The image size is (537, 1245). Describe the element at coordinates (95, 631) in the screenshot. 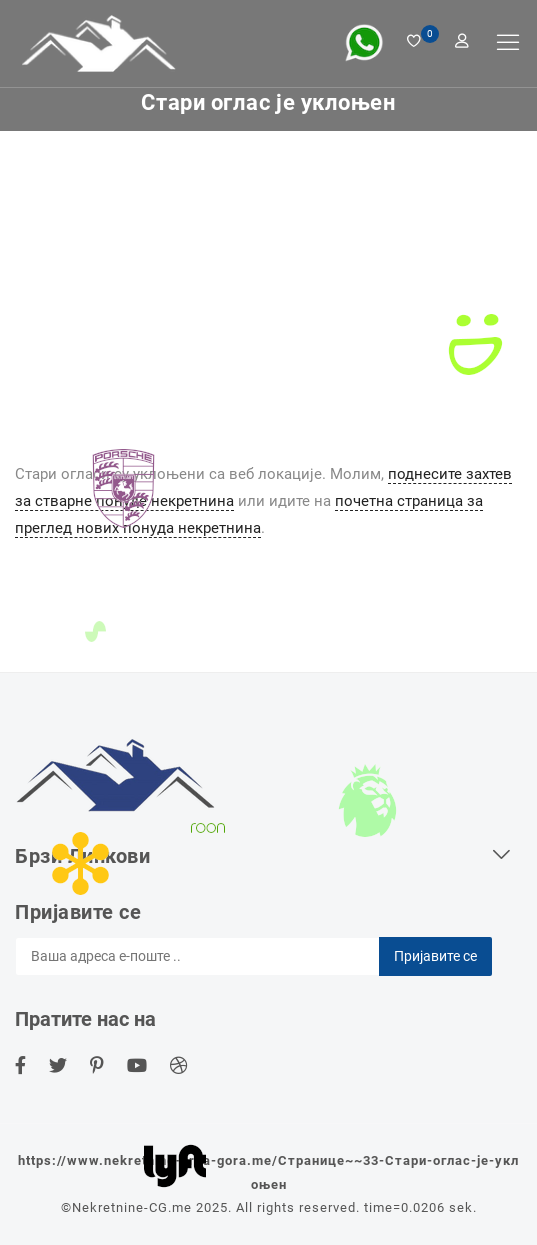

I see `open the suno ai music app` at that location.